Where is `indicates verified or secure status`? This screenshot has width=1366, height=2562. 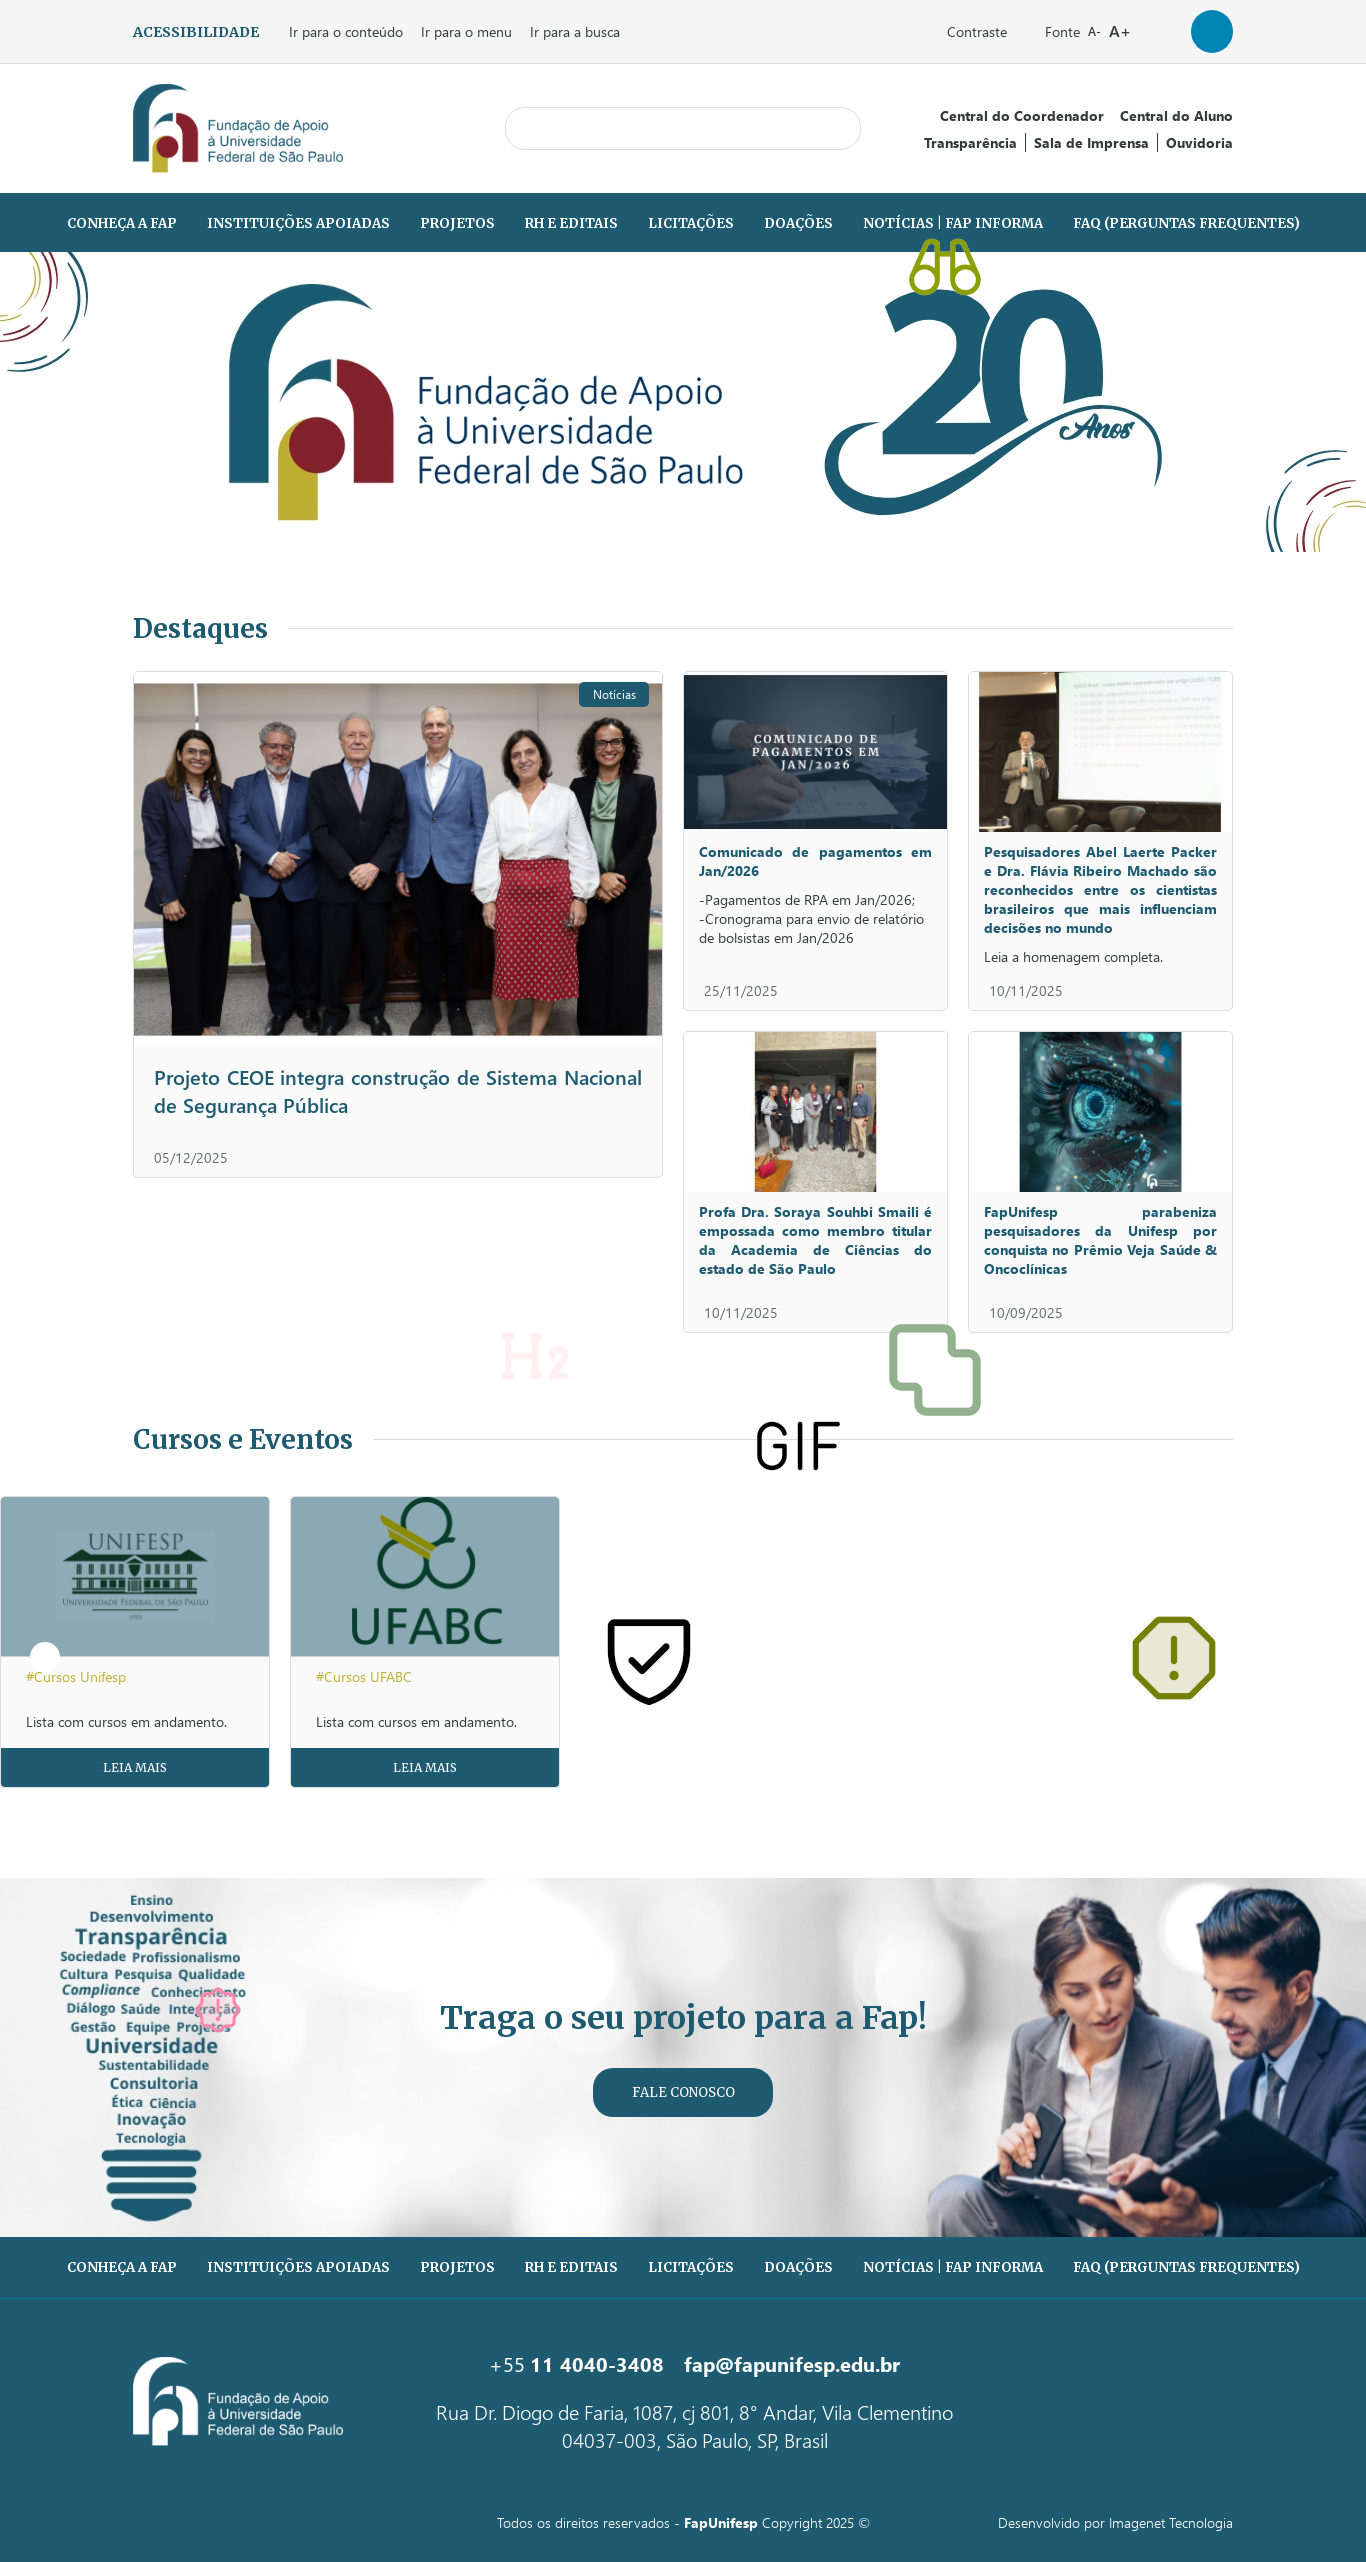 indicates verified or secure status is located at coordinates (649, 1657).